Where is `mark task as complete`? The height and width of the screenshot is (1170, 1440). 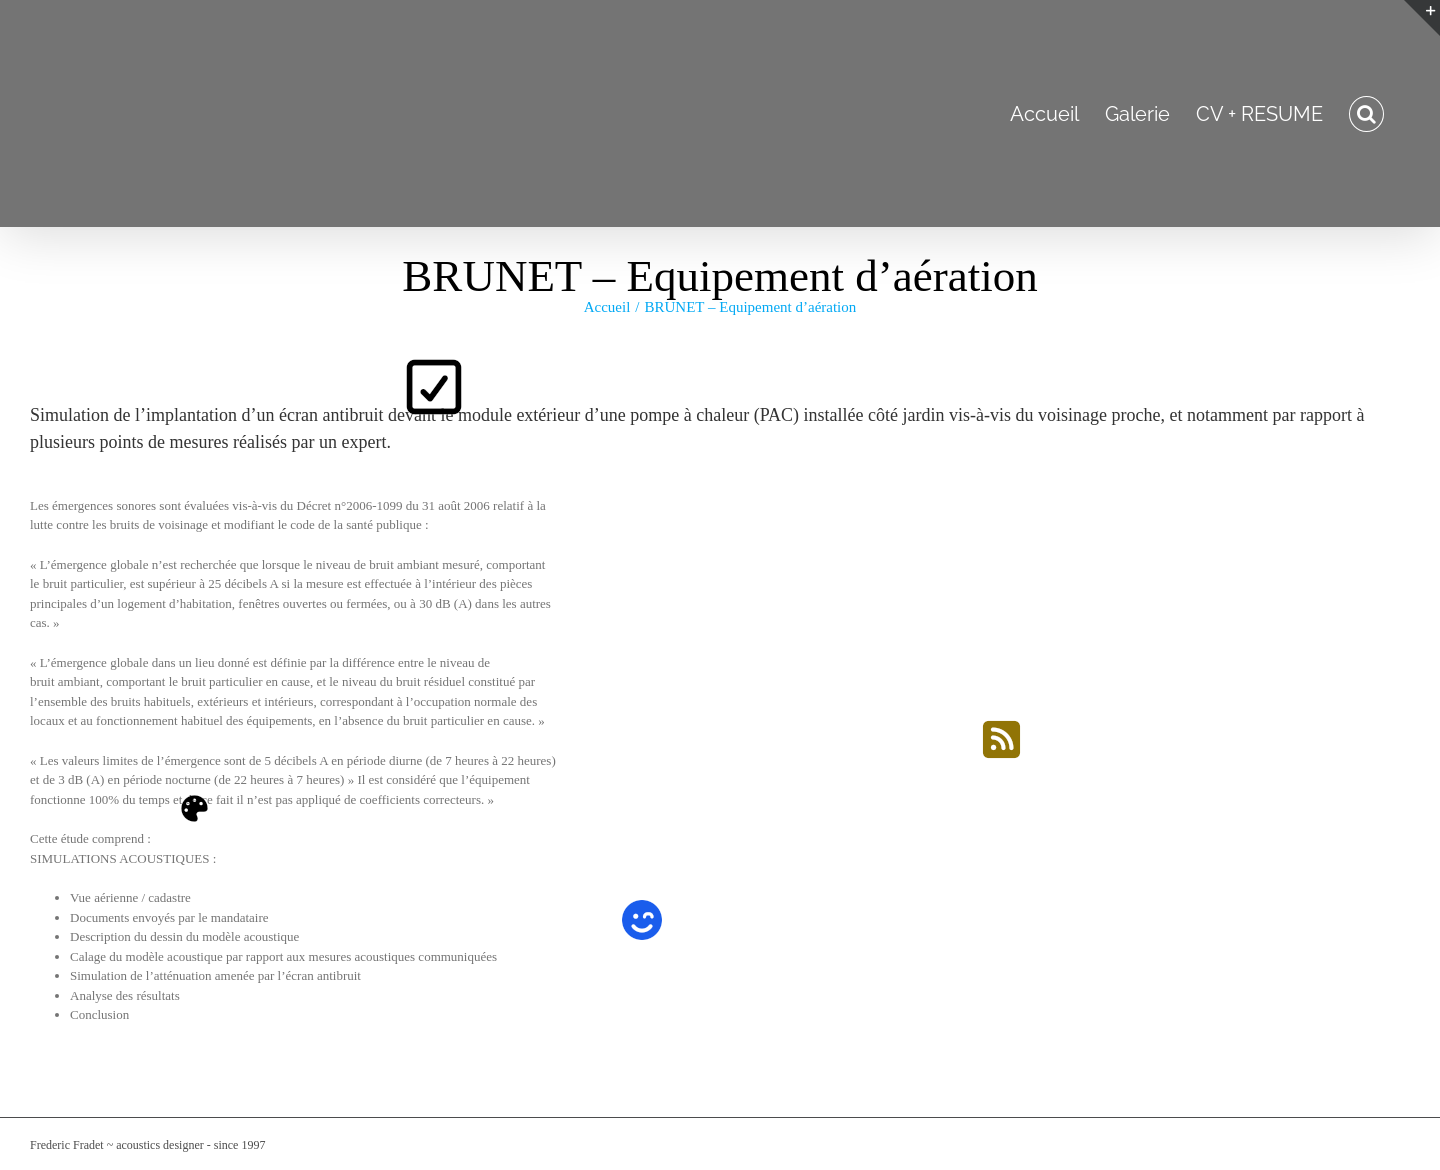 mark task as complete is located at coordinates (434, 387).